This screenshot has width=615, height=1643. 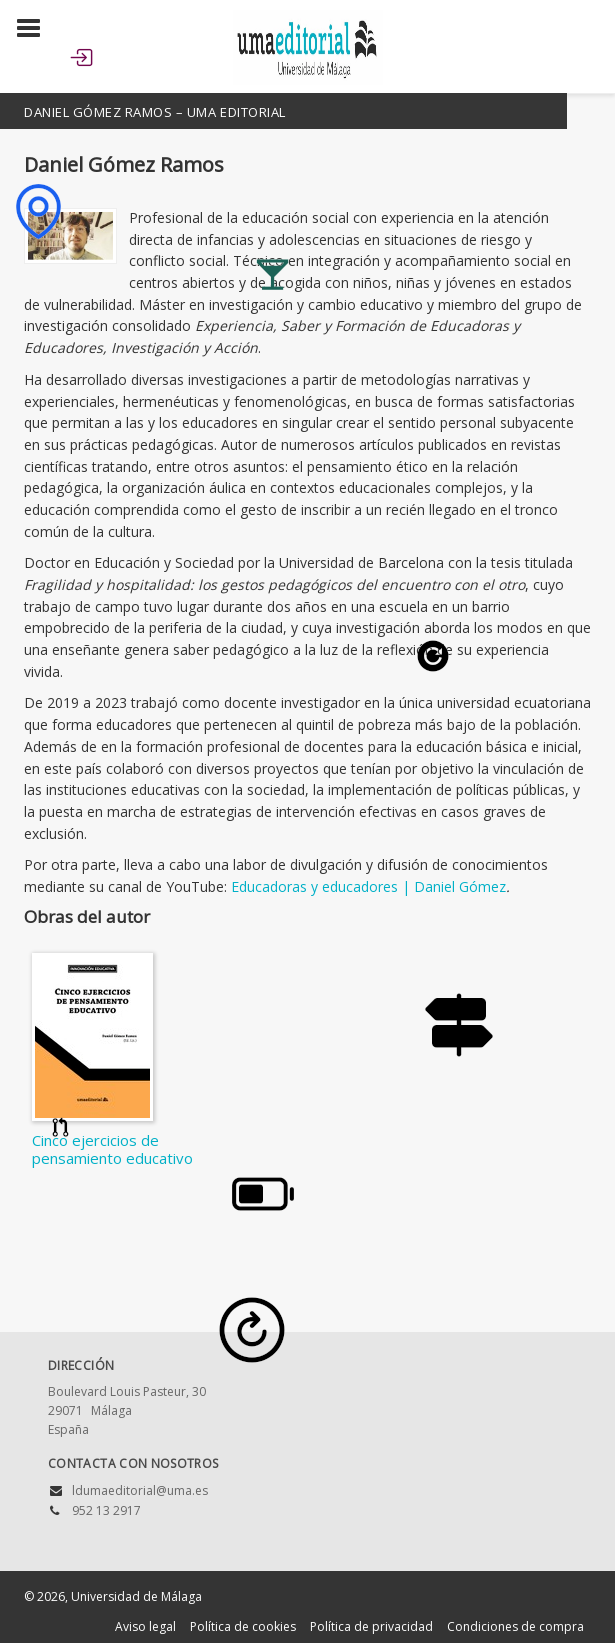 What do you see at coordinates (81, 57) in the screenshot?
I see `log in to your account` at bounding box center [81, 57].